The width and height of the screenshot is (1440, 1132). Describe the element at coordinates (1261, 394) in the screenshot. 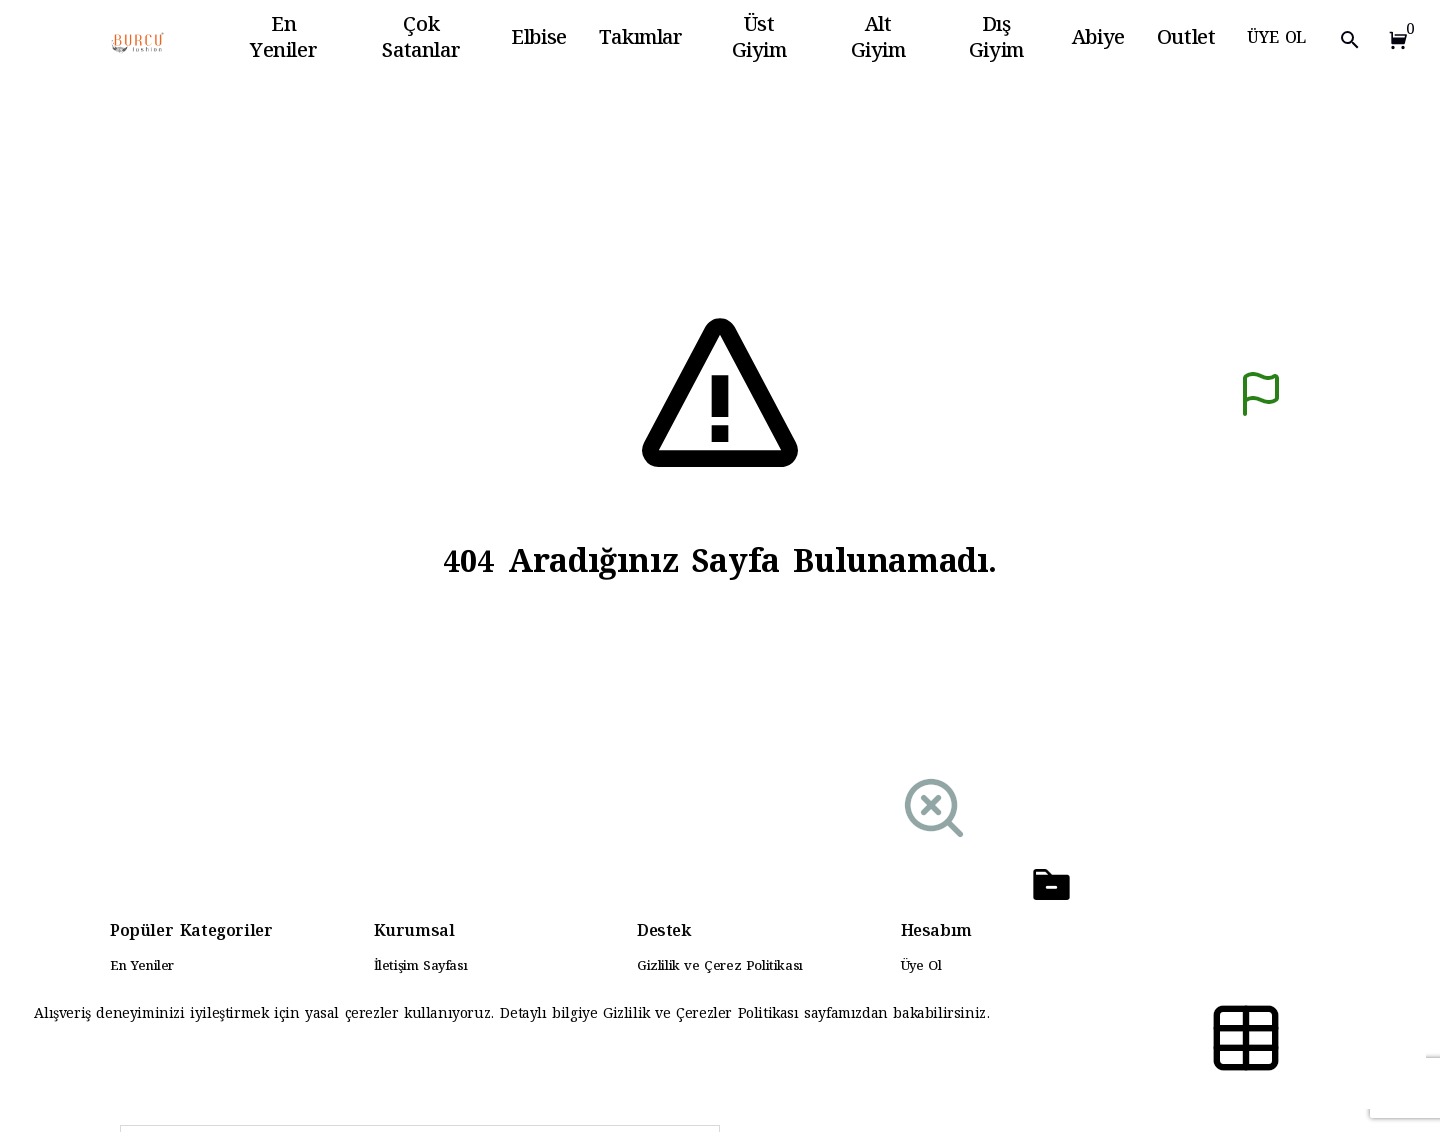

I see `flag or bookmark an item for follow-up` at that location.